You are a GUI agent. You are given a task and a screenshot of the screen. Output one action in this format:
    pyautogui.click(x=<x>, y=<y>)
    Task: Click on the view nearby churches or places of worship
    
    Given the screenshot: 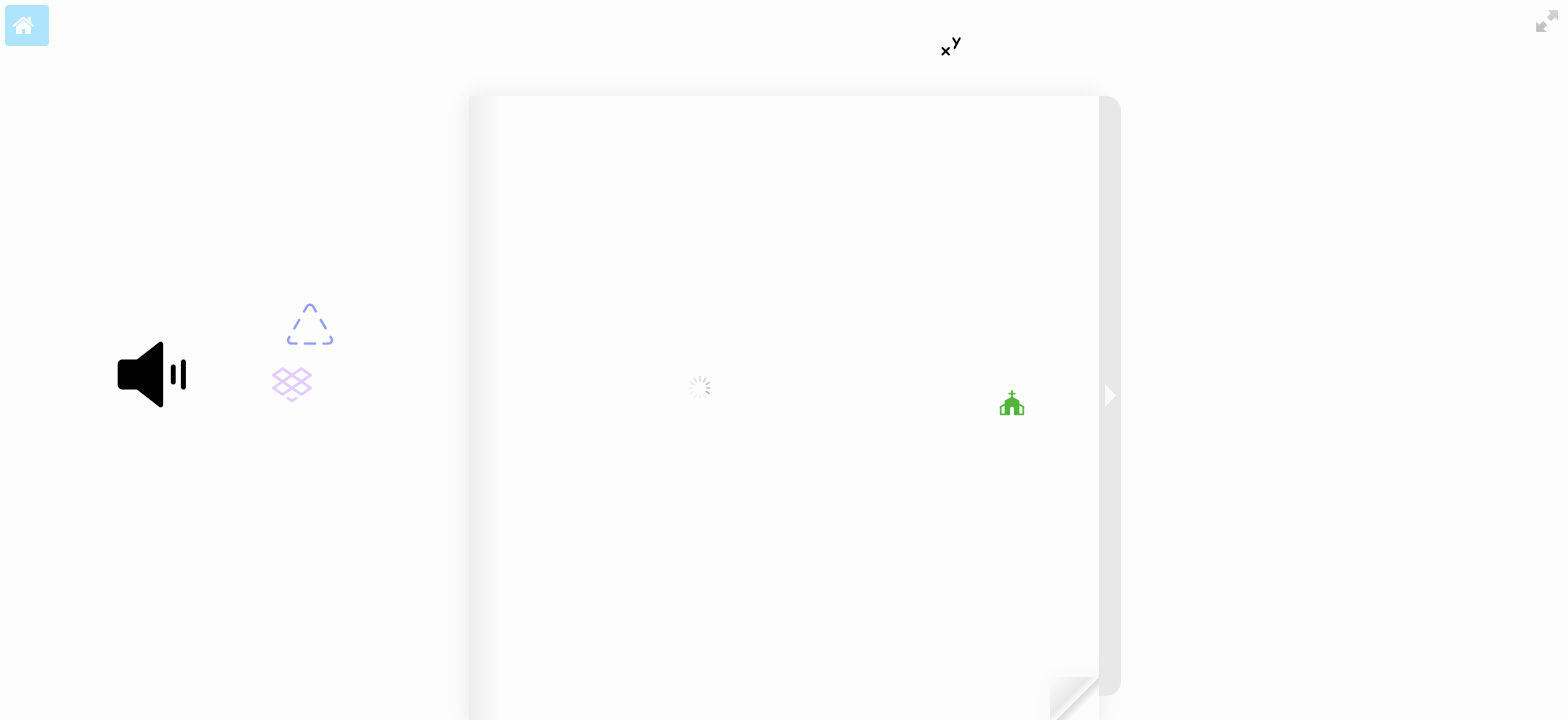 What is the action you would take?
    pyautogui.click(x=1012, y=404)
    